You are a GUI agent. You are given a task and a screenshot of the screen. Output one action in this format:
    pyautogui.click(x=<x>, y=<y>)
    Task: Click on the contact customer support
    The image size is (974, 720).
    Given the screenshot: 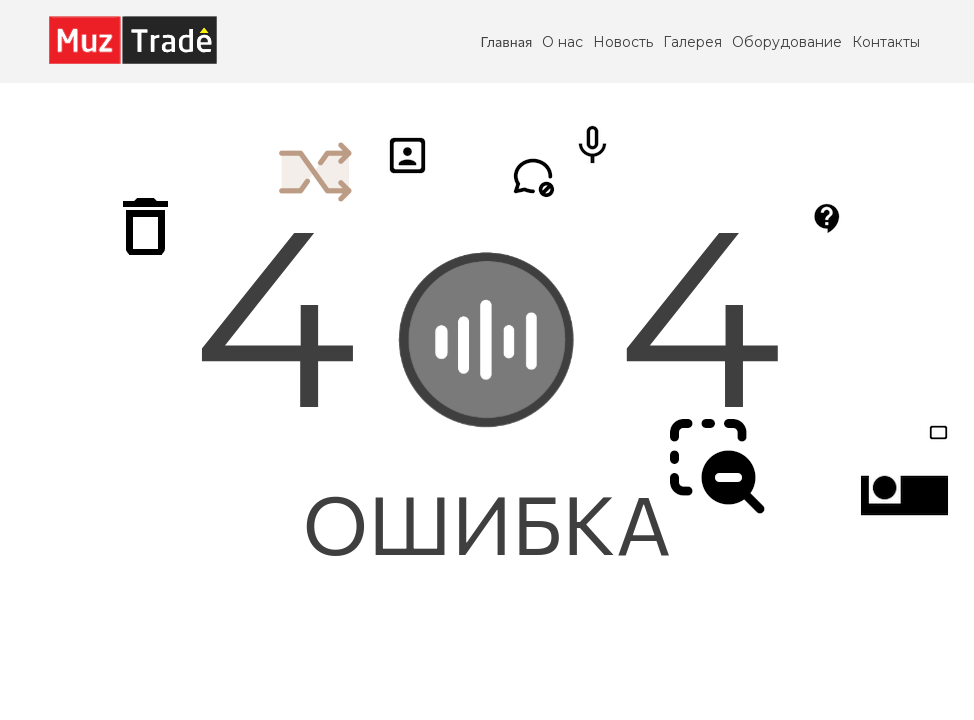 What is the action you would take?
    pyautogui.click(x=827, y=218)
    